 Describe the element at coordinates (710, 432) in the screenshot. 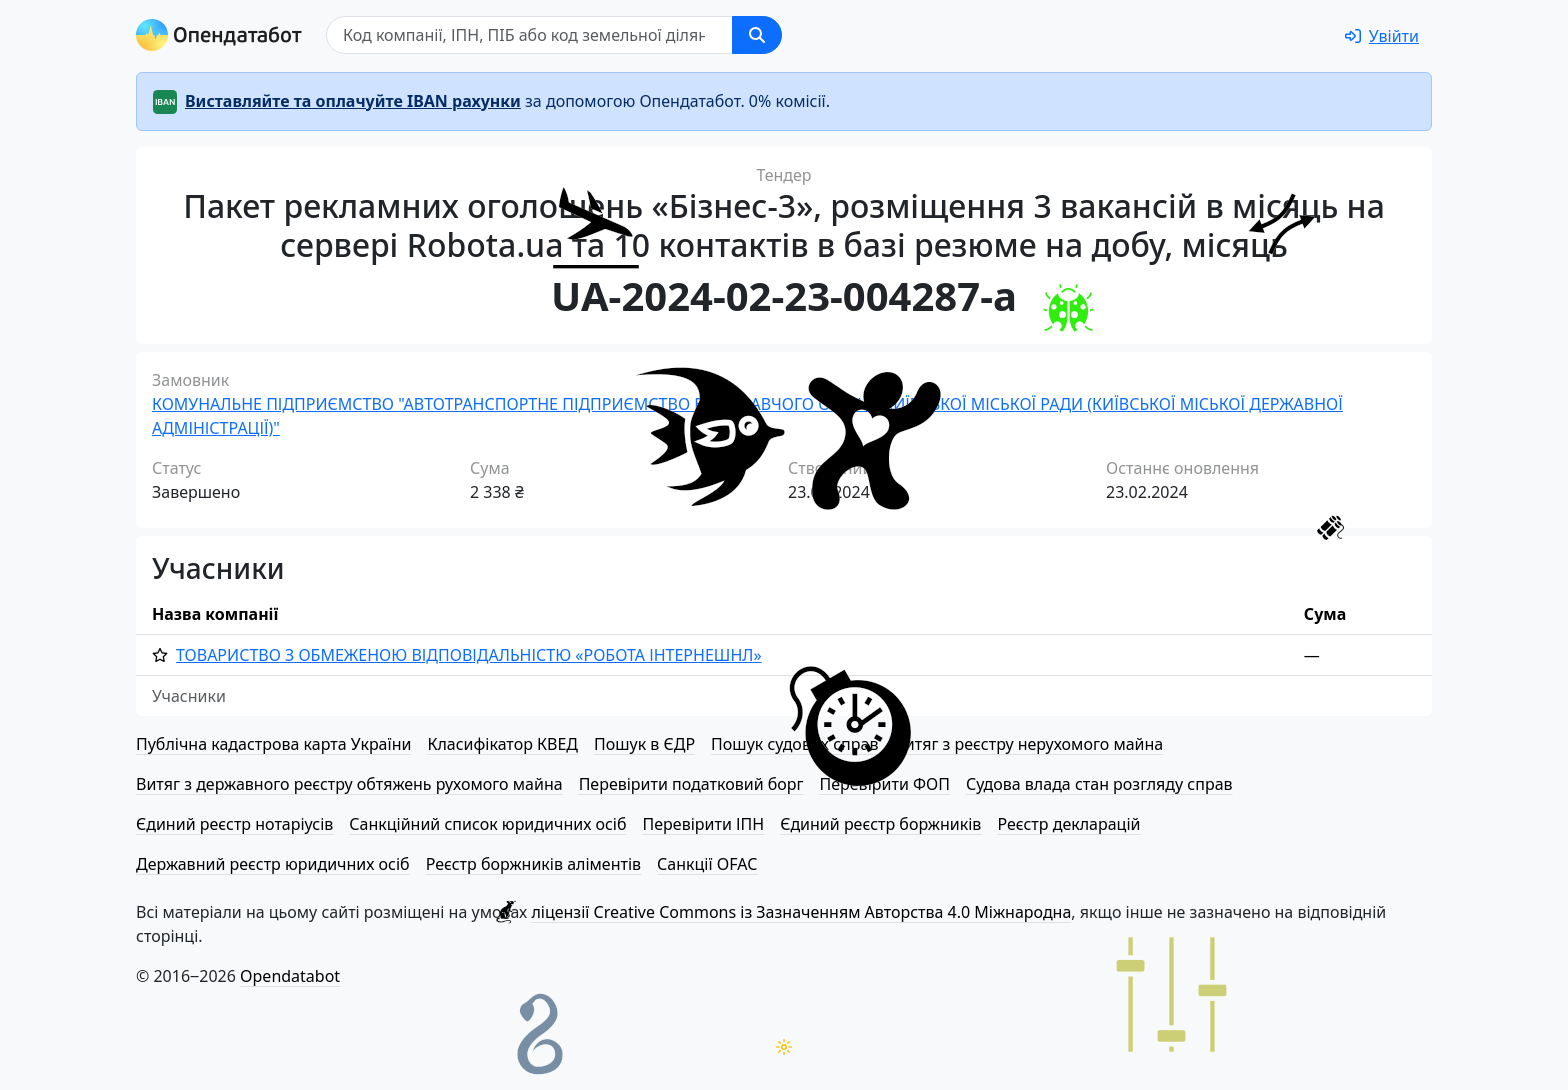

I see `tropical fish icon for aquarium or marine-themed games` at that location.